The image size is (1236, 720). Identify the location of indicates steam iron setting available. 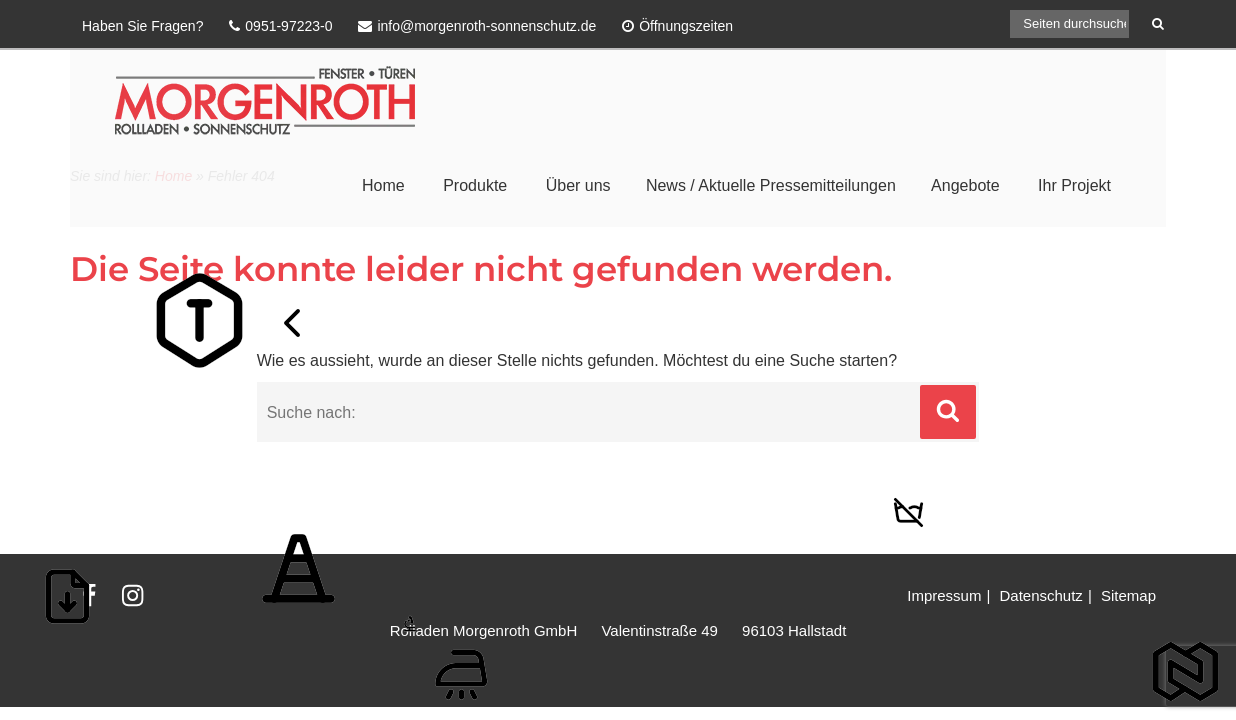
(461, 673).